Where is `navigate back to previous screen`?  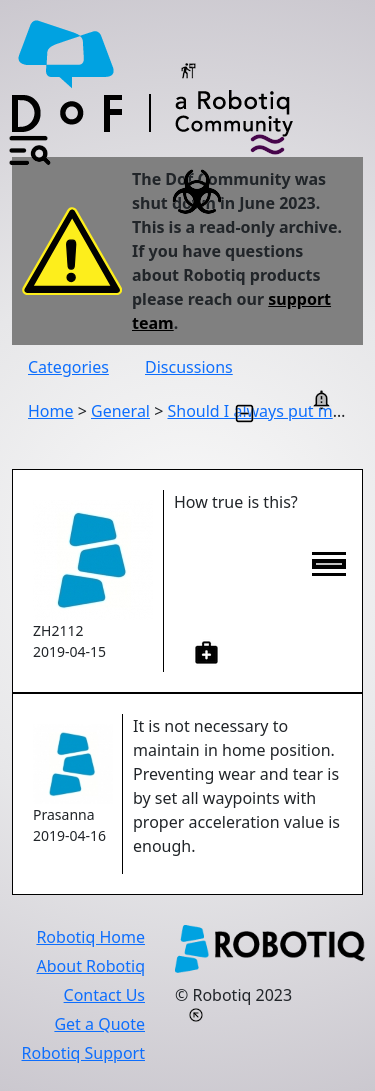 navigate back to previous screen is located at coordinates (196, 1015).